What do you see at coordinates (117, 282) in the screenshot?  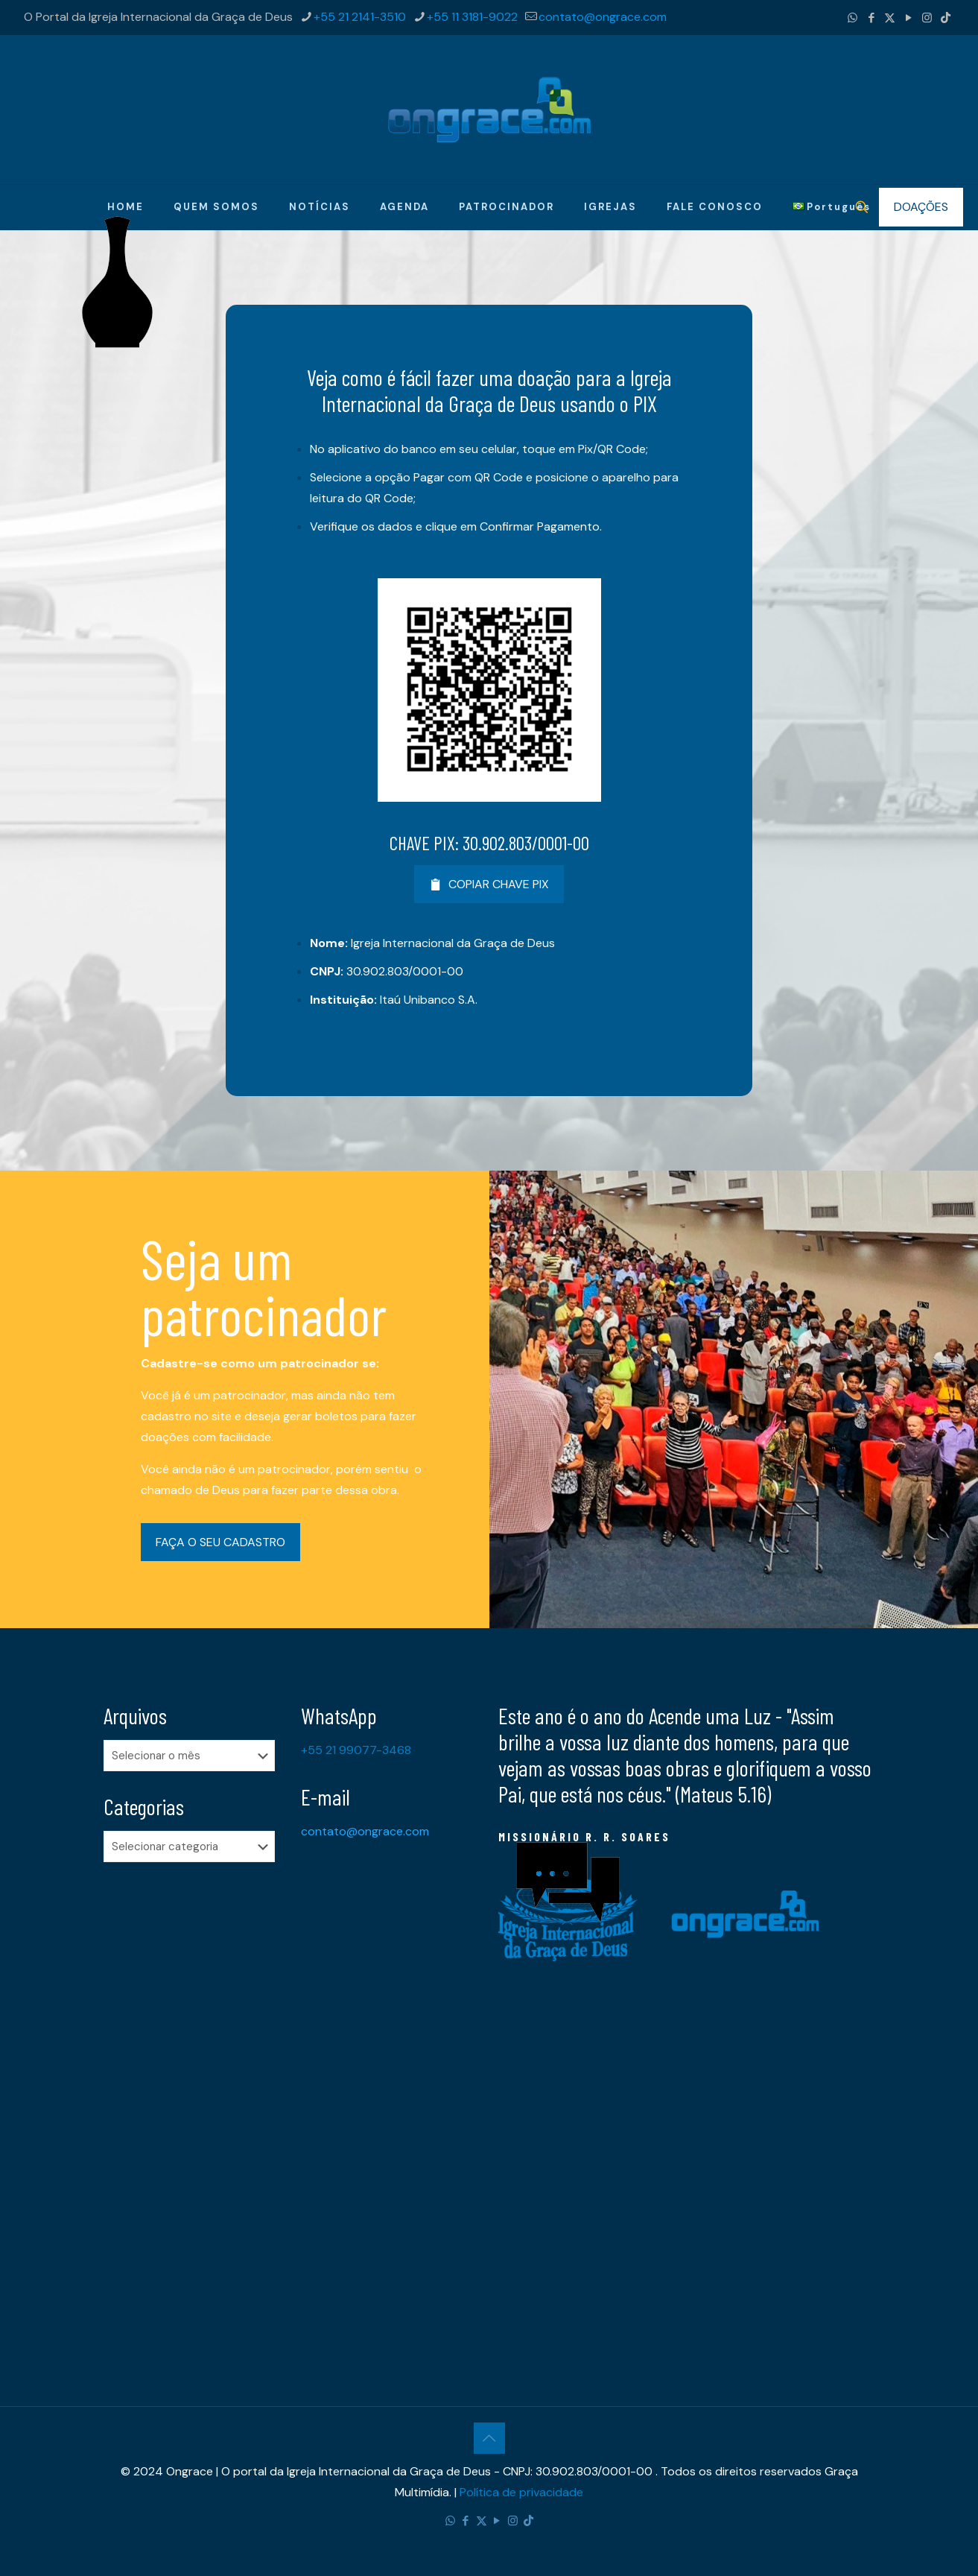 I see `decorative item or collectible in inventory` at bounding box center [117, 282].